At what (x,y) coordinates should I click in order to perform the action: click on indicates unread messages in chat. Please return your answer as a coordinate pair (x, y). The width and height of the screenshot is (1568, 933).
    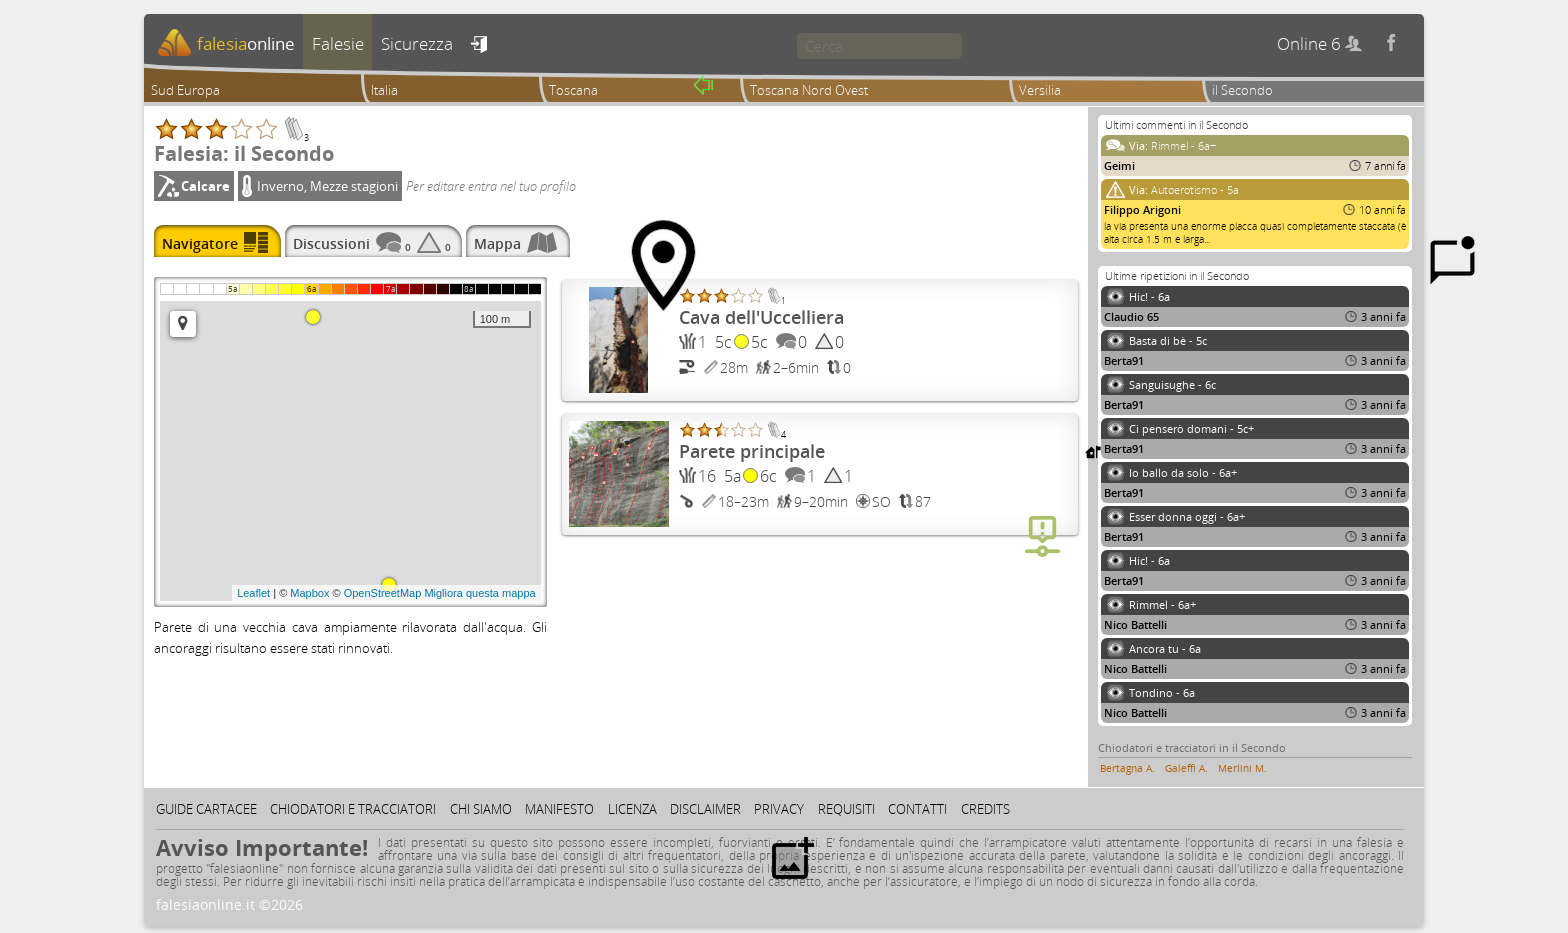
    Looking at the image, I should click on (1452, 262).